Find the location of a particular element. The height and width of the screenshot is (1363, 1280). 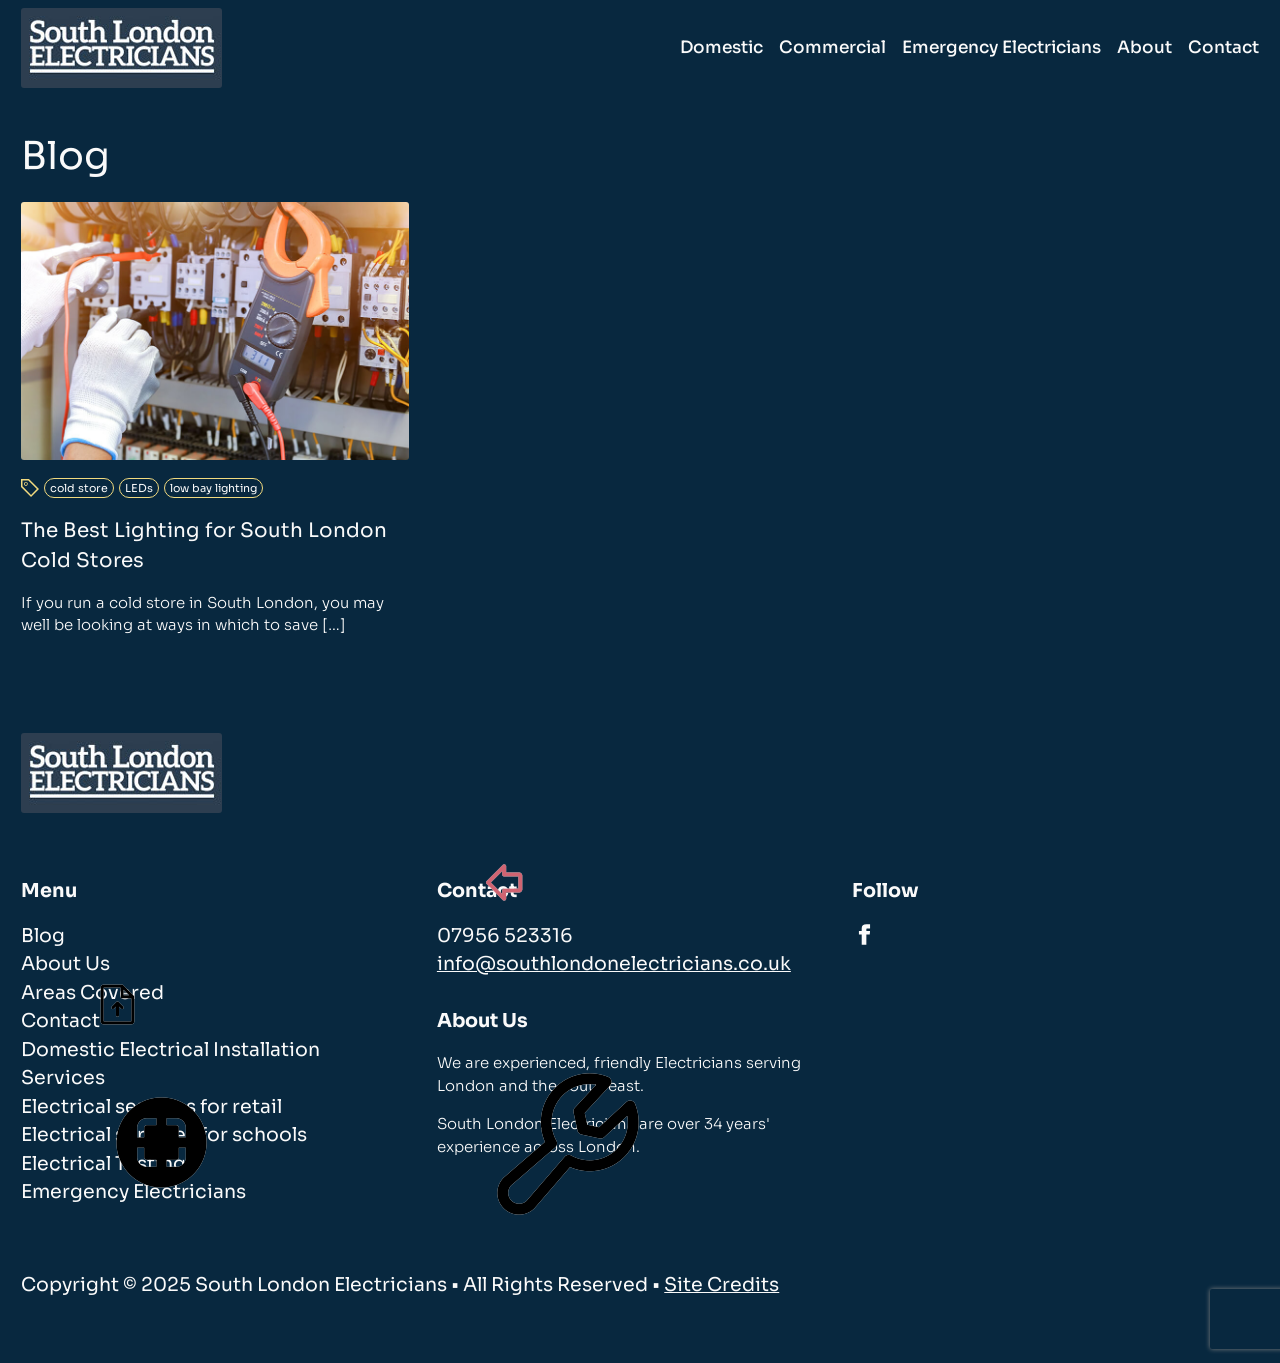

tap to scan a QR code or barcode is located at coordinates (161, 1142).